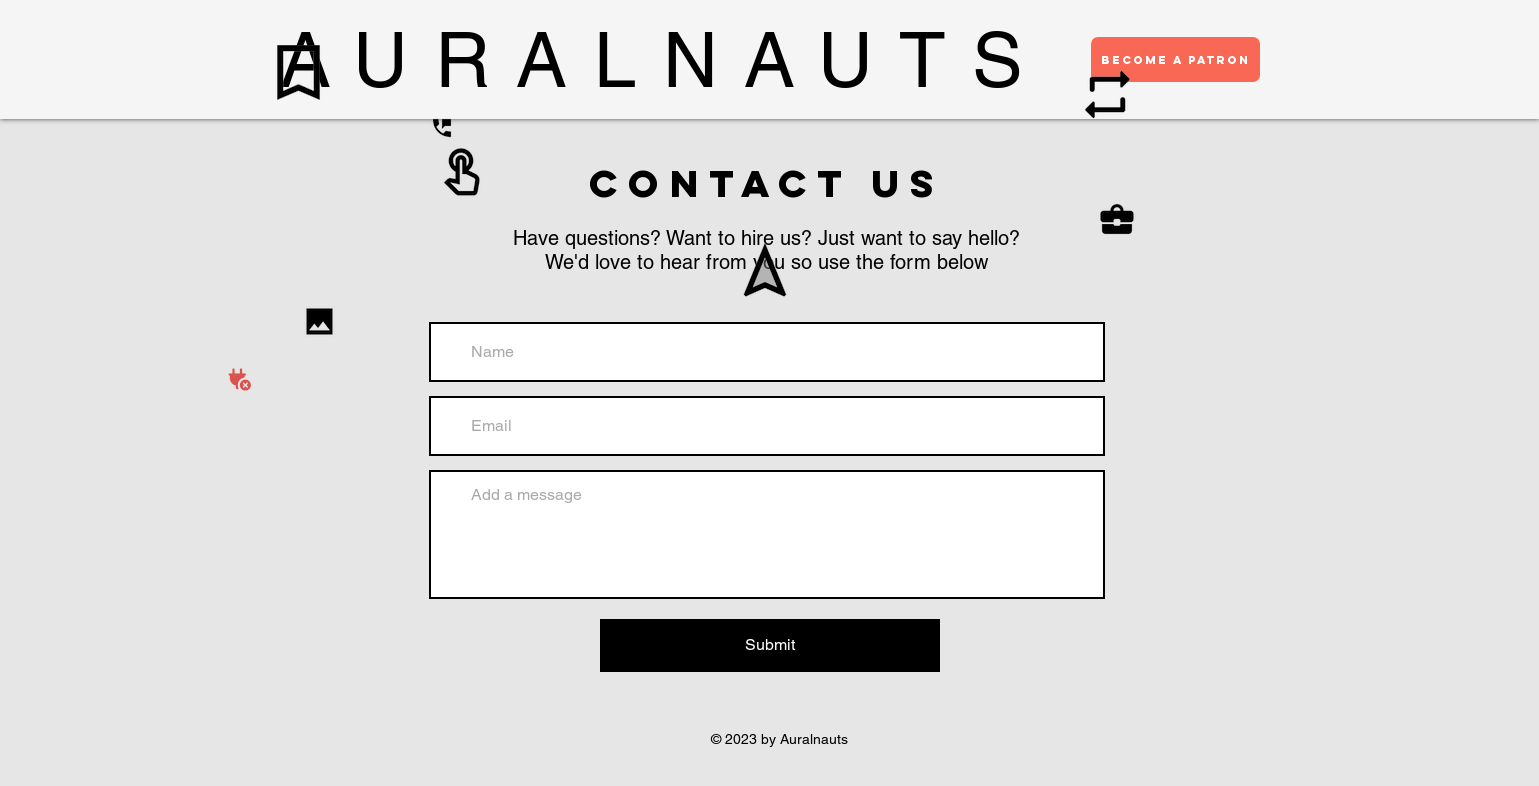 The image size is (1539, 786). What do you see at coordinates (238, 379) in the screenshot?
I see `connection failed or unavailable` at bounding box center [238, 379].